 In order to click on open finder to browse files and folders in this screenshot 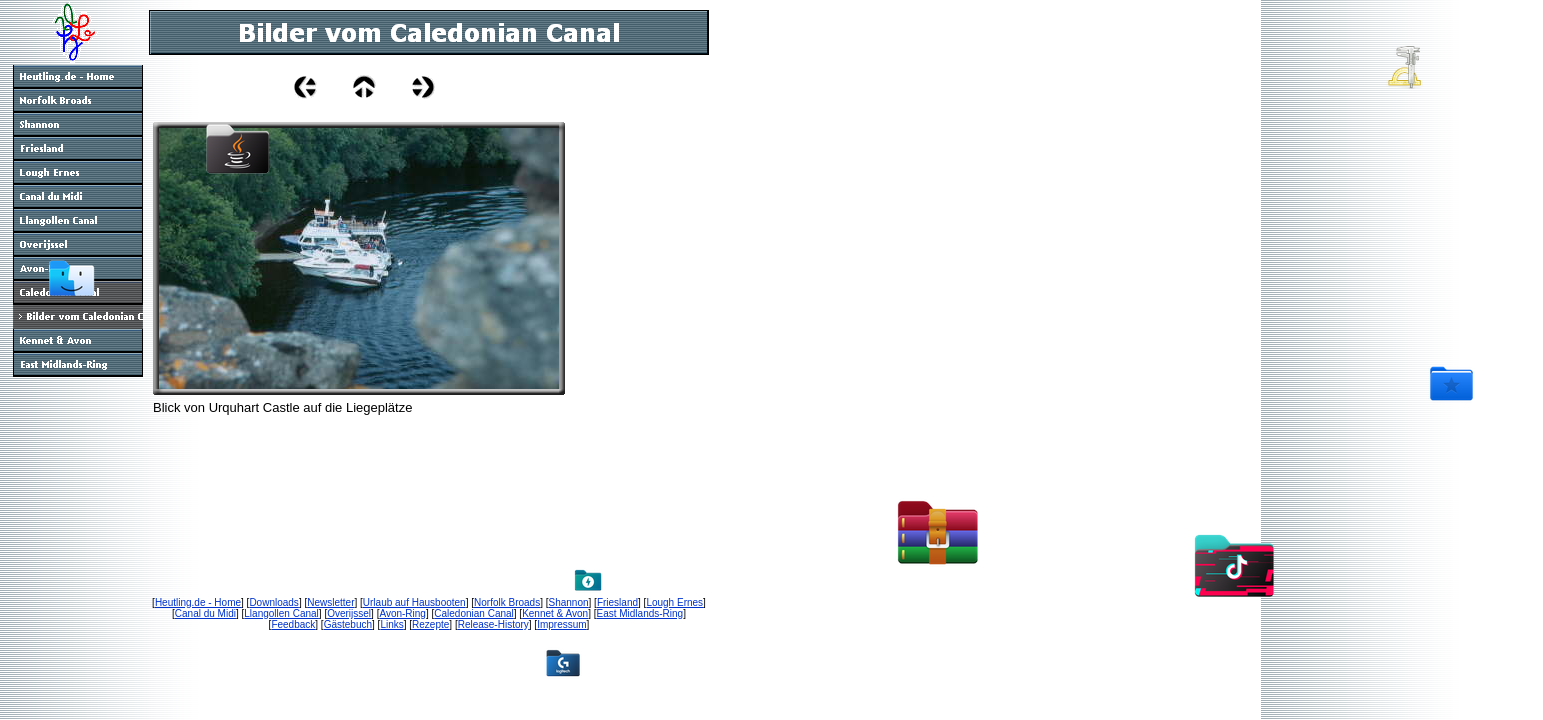, I will do `click(71, 279)`.